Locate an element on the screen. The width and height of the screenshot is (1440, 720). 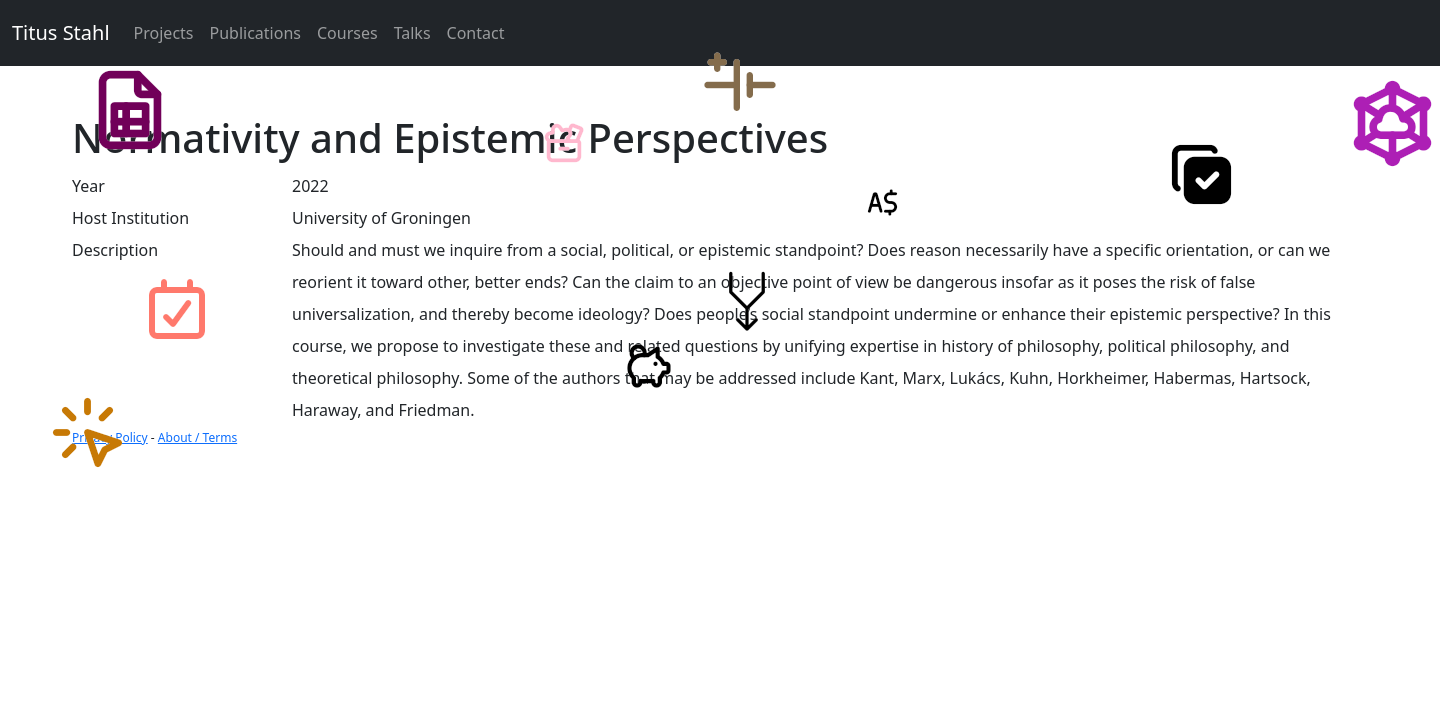
confirm or complete a scheduled event is located at coordinates (177, 311).